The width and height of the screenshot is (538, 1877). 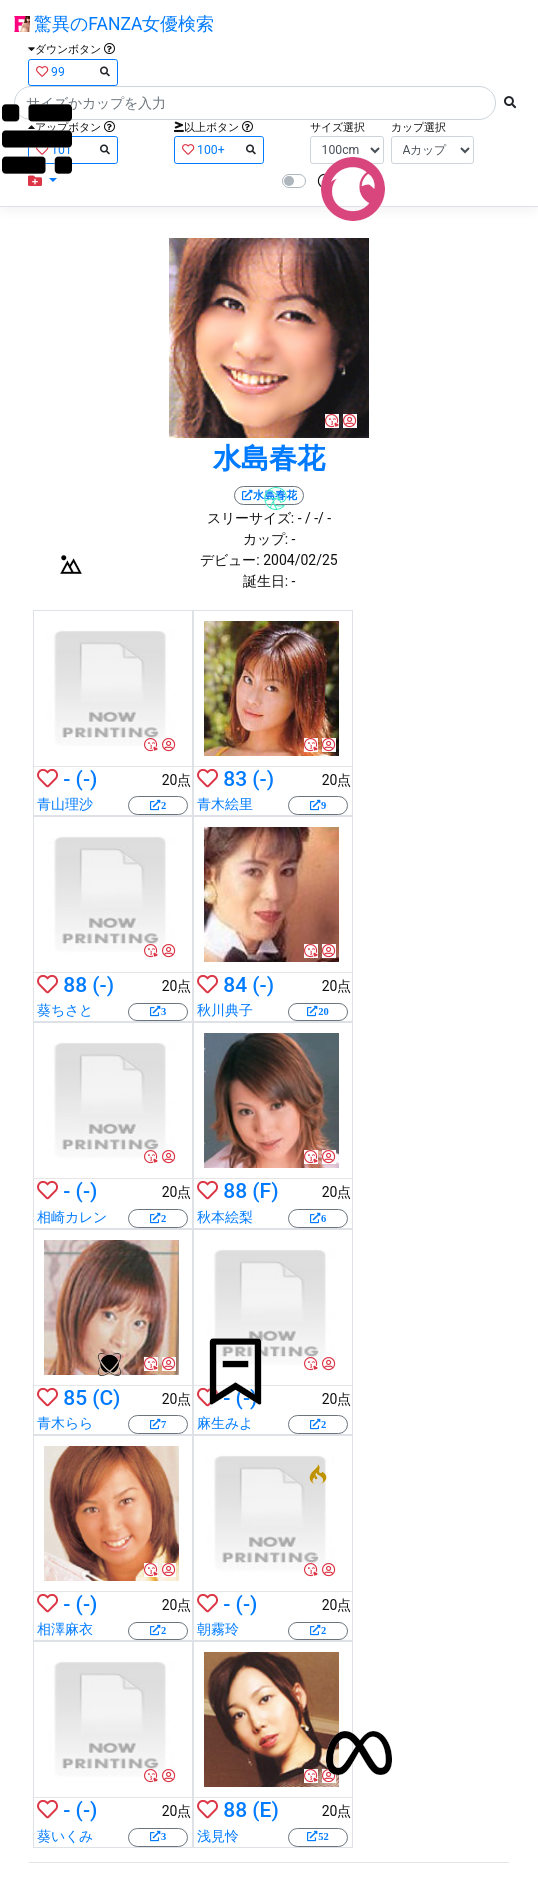 What do you see at coordinates (359, 1753) in the screenshot?
I see `Meta company logo` at bounding box center [359, 1753].